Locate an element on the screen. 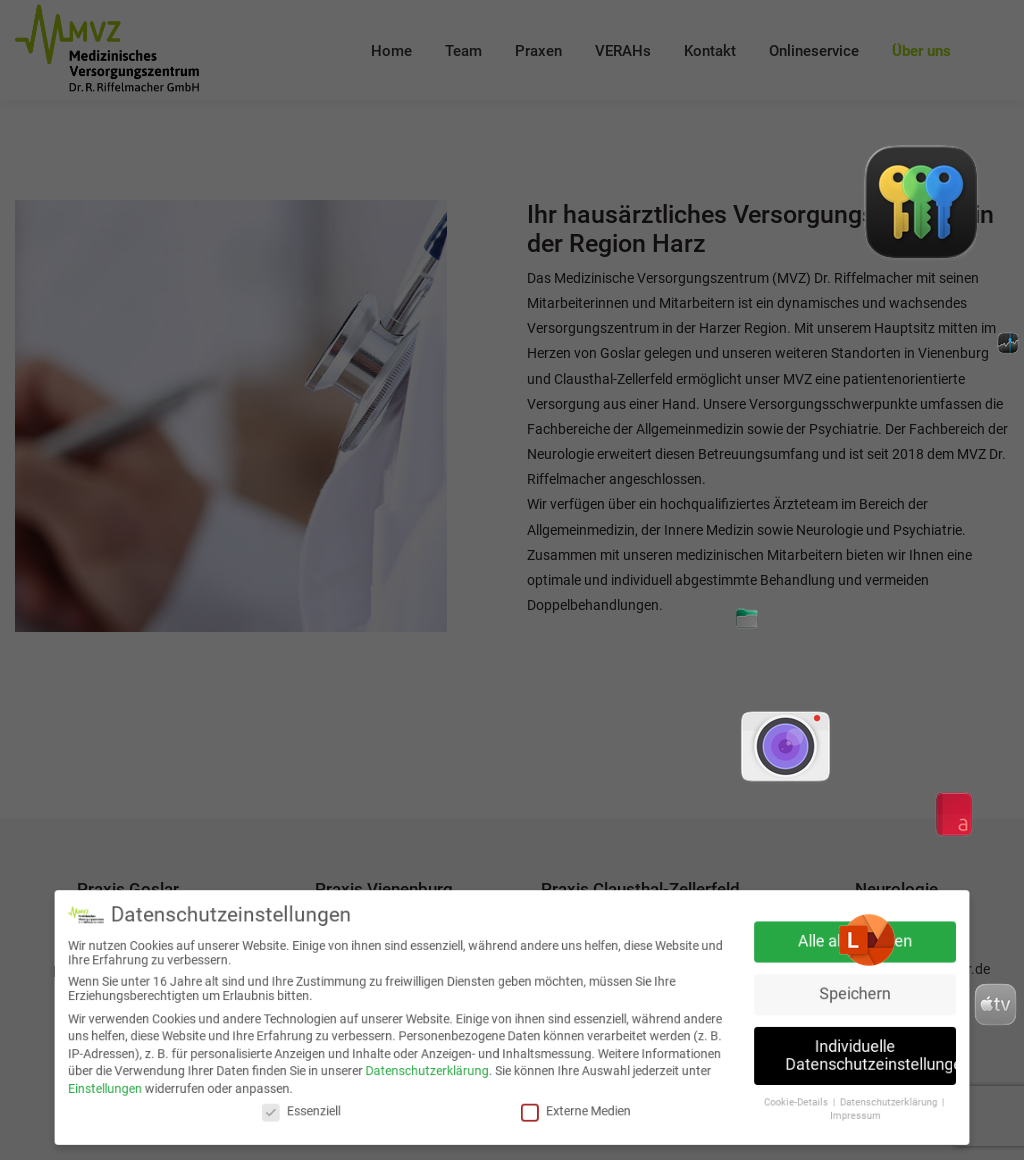 This screenshot has height=1160, width=1024. open the Apple TV app is located at coordinates (995, 1004).